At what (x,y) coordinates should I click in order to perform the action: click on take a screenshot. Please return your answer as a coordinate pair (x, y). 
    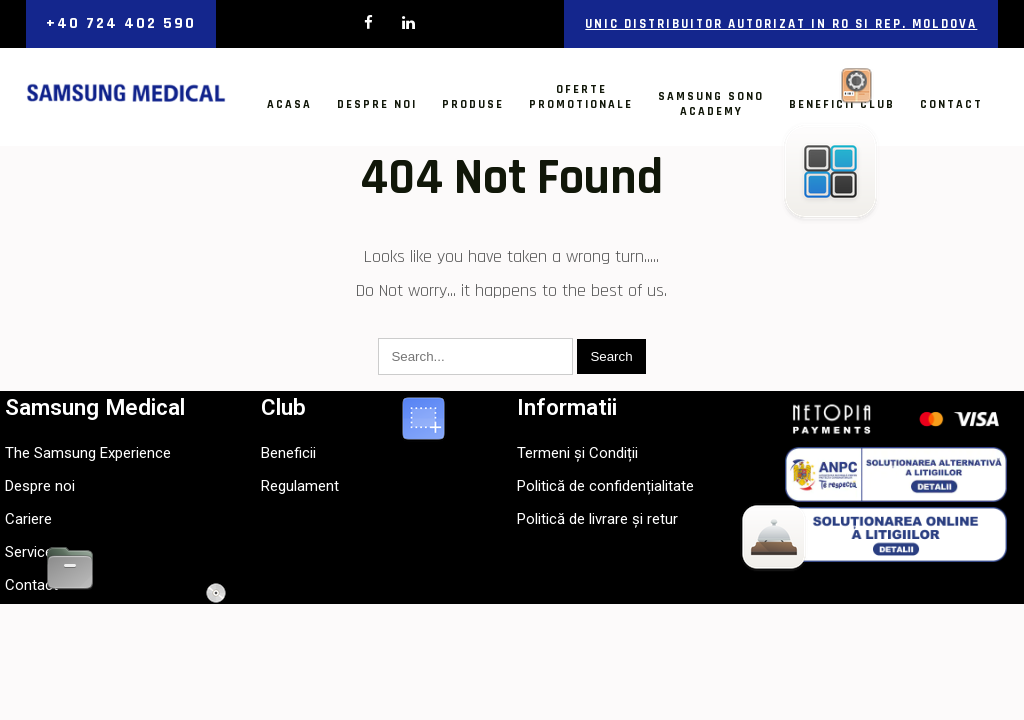
    Looking at the image, I should click on (423, 418).